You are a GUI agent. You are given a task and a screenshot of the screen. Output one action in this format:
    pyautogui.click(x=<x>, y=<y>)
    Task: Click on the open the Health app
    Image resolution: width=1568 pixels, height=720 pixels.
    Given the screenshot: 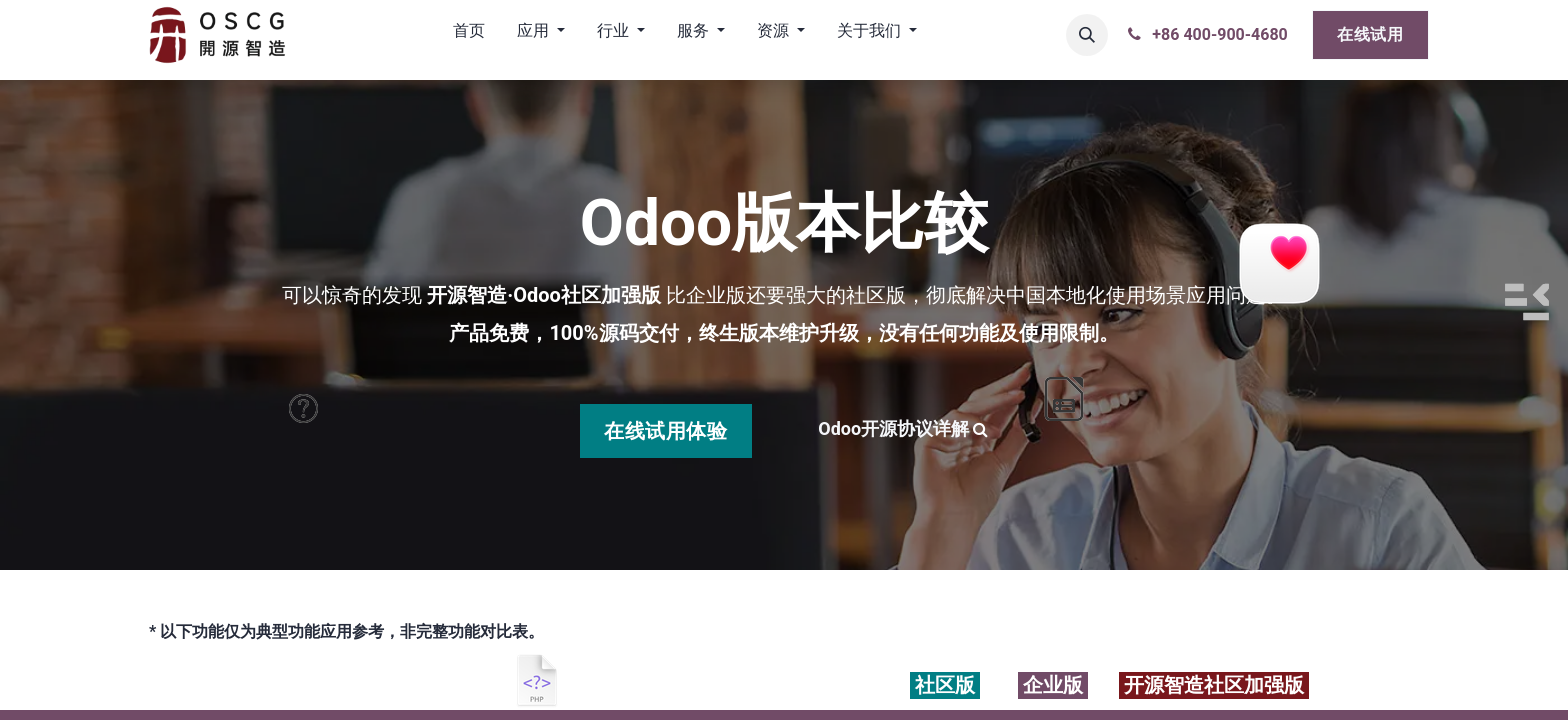 What is the action you would take?
    pyautogui.click(x=1279, y=263)
    